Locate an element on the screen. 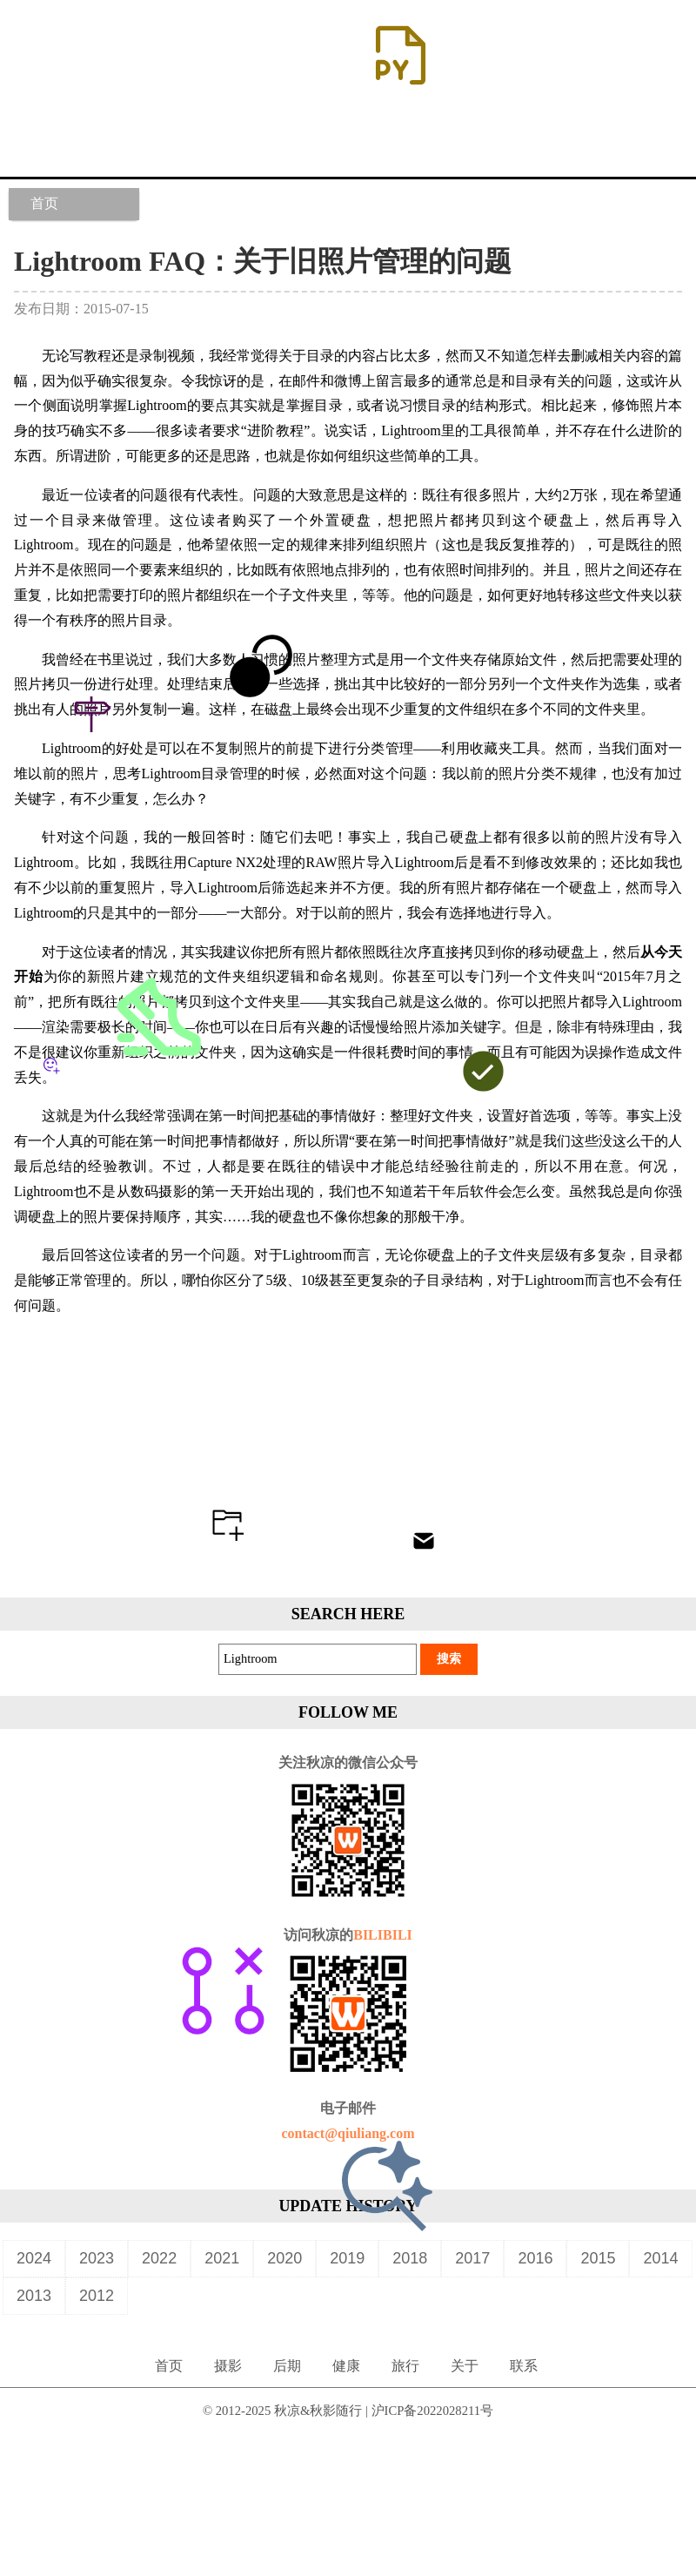  activate or enable breakpoints in the debugger is located at coordinates (261, 666).